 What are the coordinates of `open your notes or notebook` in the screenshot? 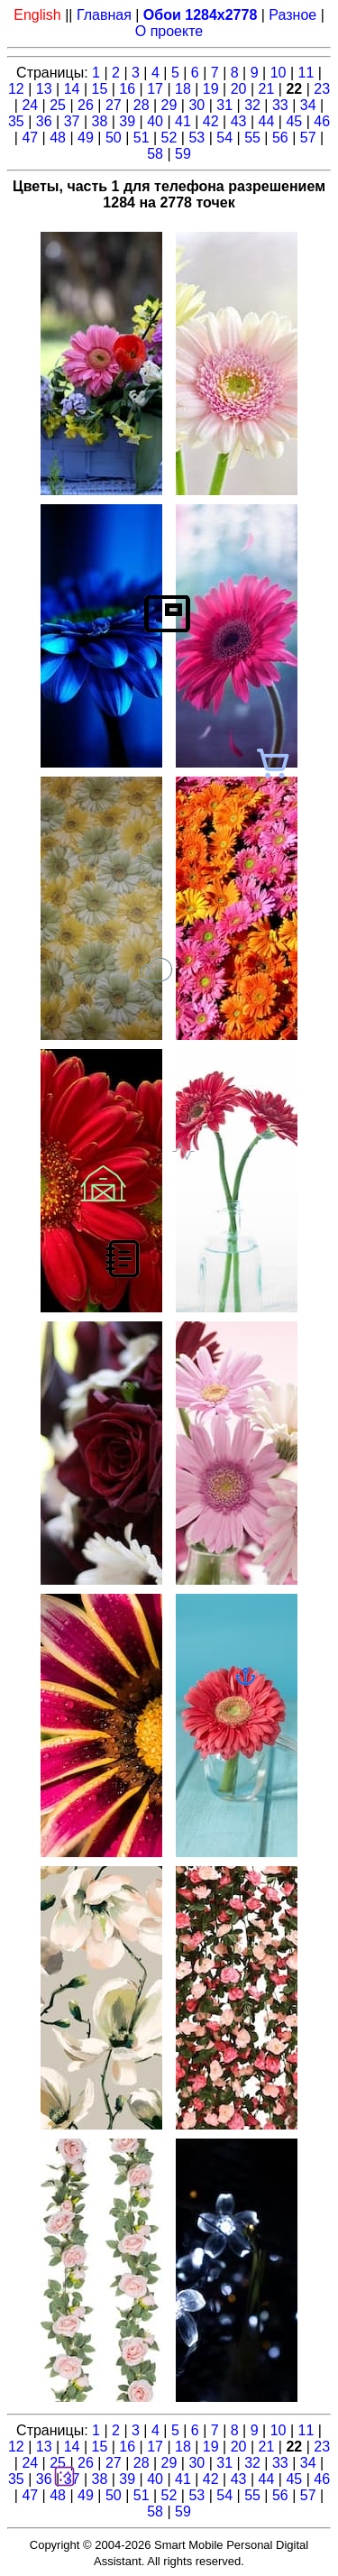 It's located at (123, 1258).